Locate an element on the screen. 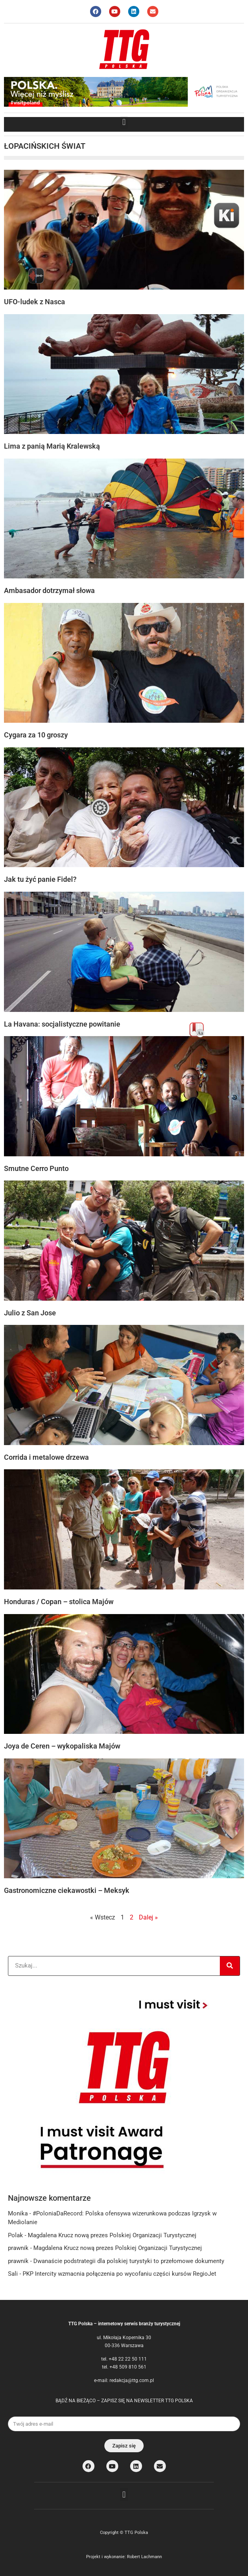 The width and height of the screenshot is (248, 2576). open KiCad nightly build application is located at coordinates (227, 215).